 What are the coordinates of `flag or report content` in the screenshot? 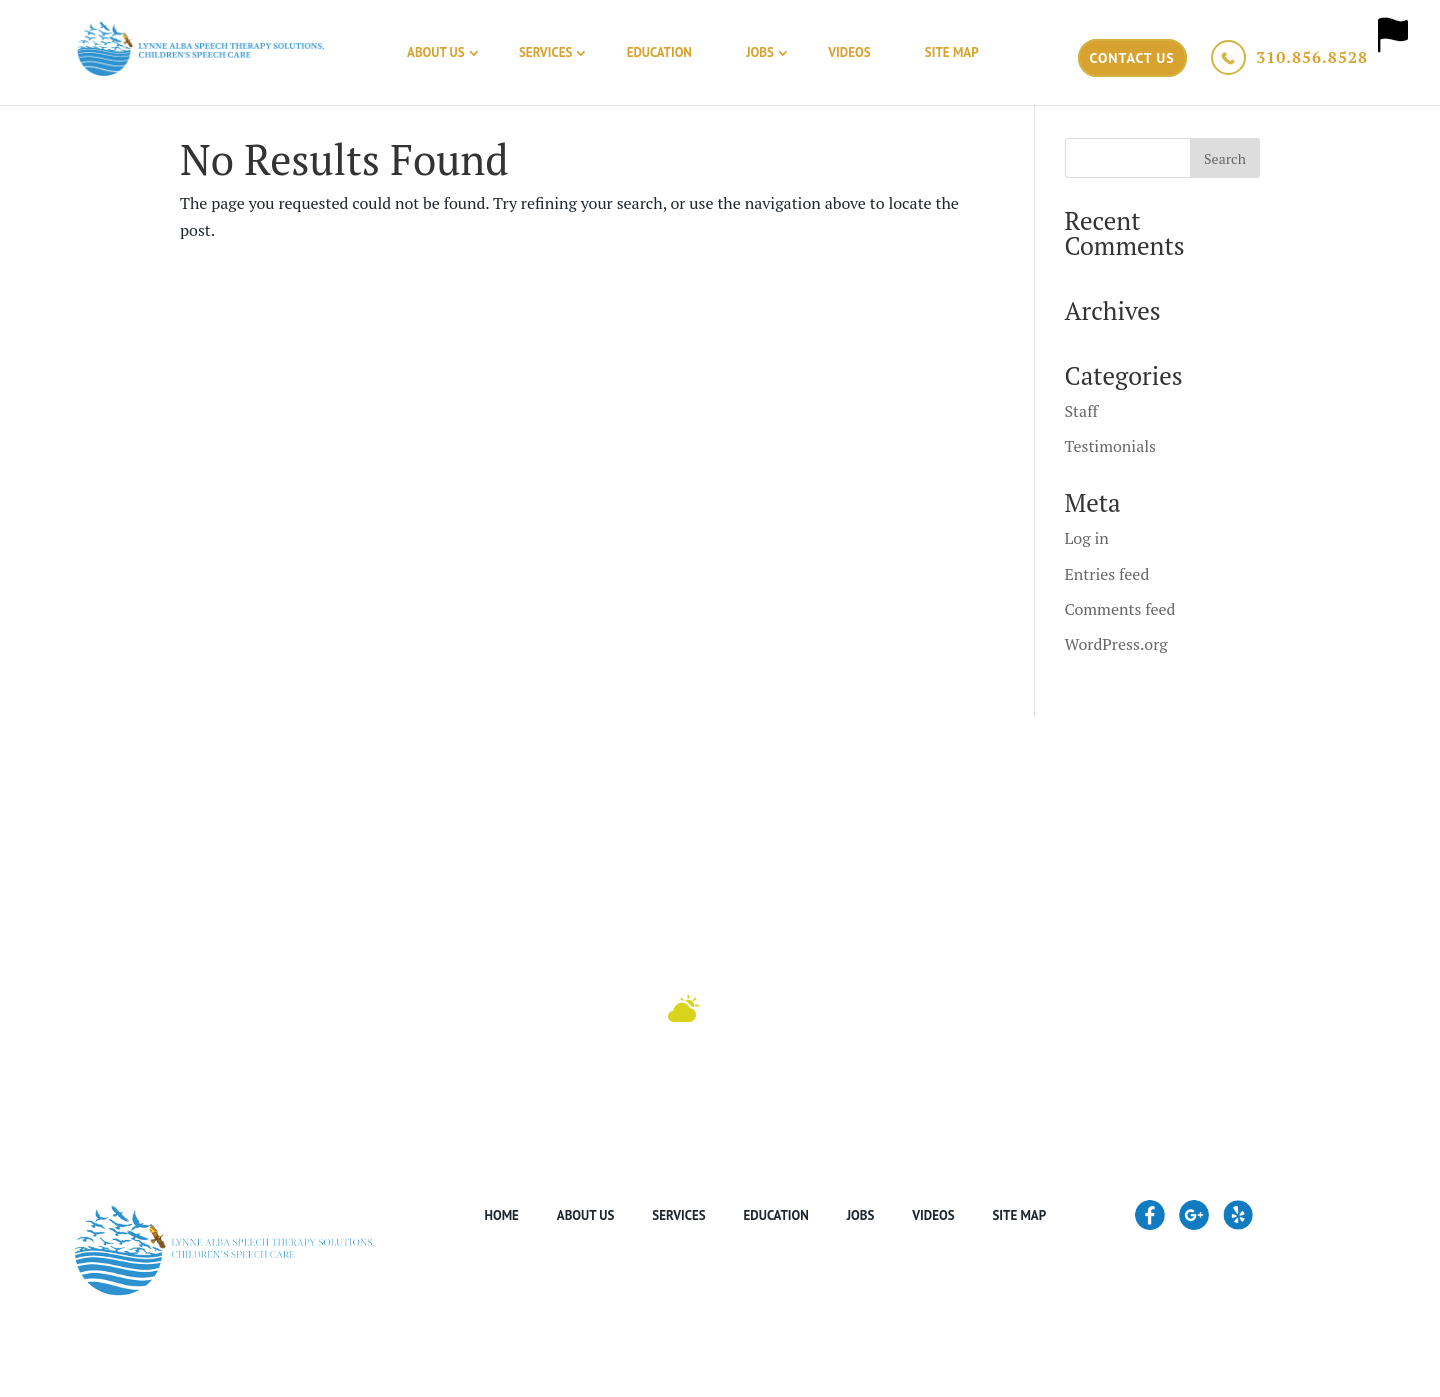 It's located at (1393, 35).